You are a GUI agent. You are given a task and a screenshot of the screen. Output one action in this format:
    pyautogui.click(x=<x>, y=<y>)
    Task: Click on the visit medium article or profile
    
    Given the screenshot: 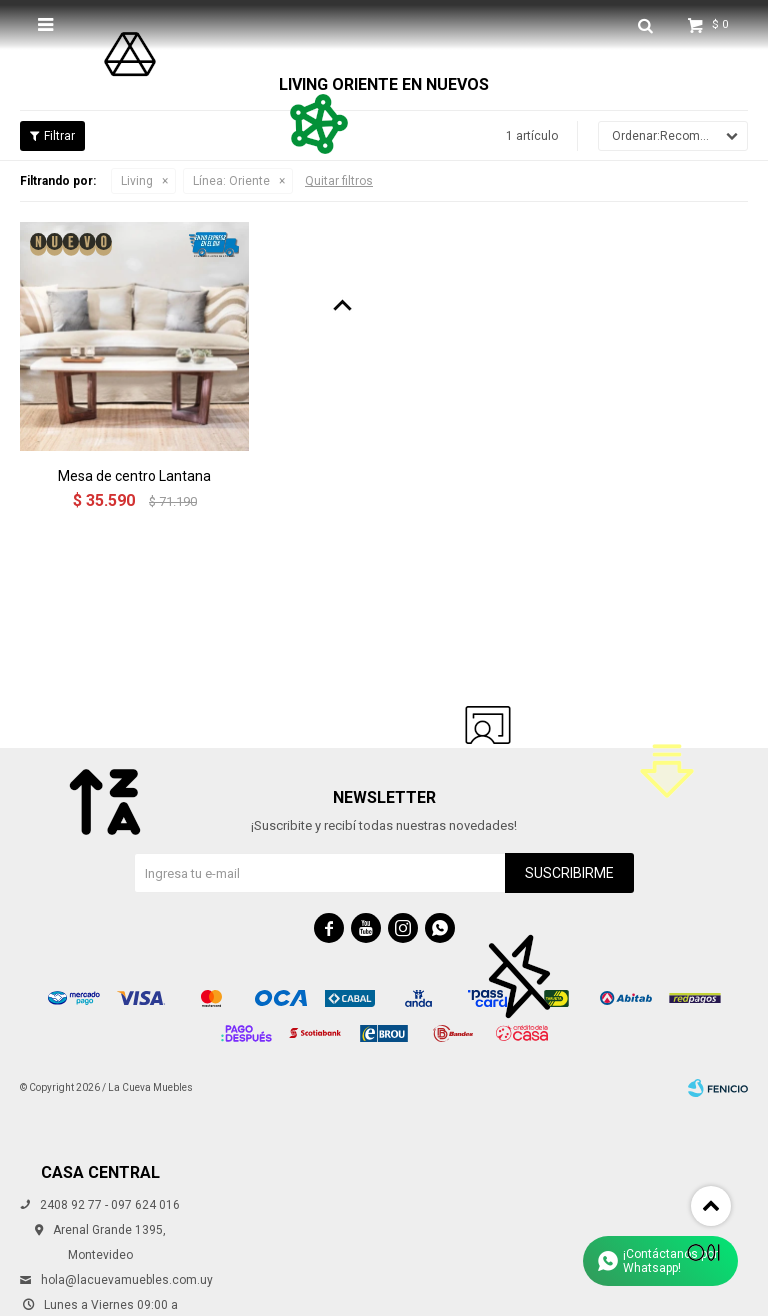 What is the action you would take?
    pyautogui.click(x=703, y=1252)
    